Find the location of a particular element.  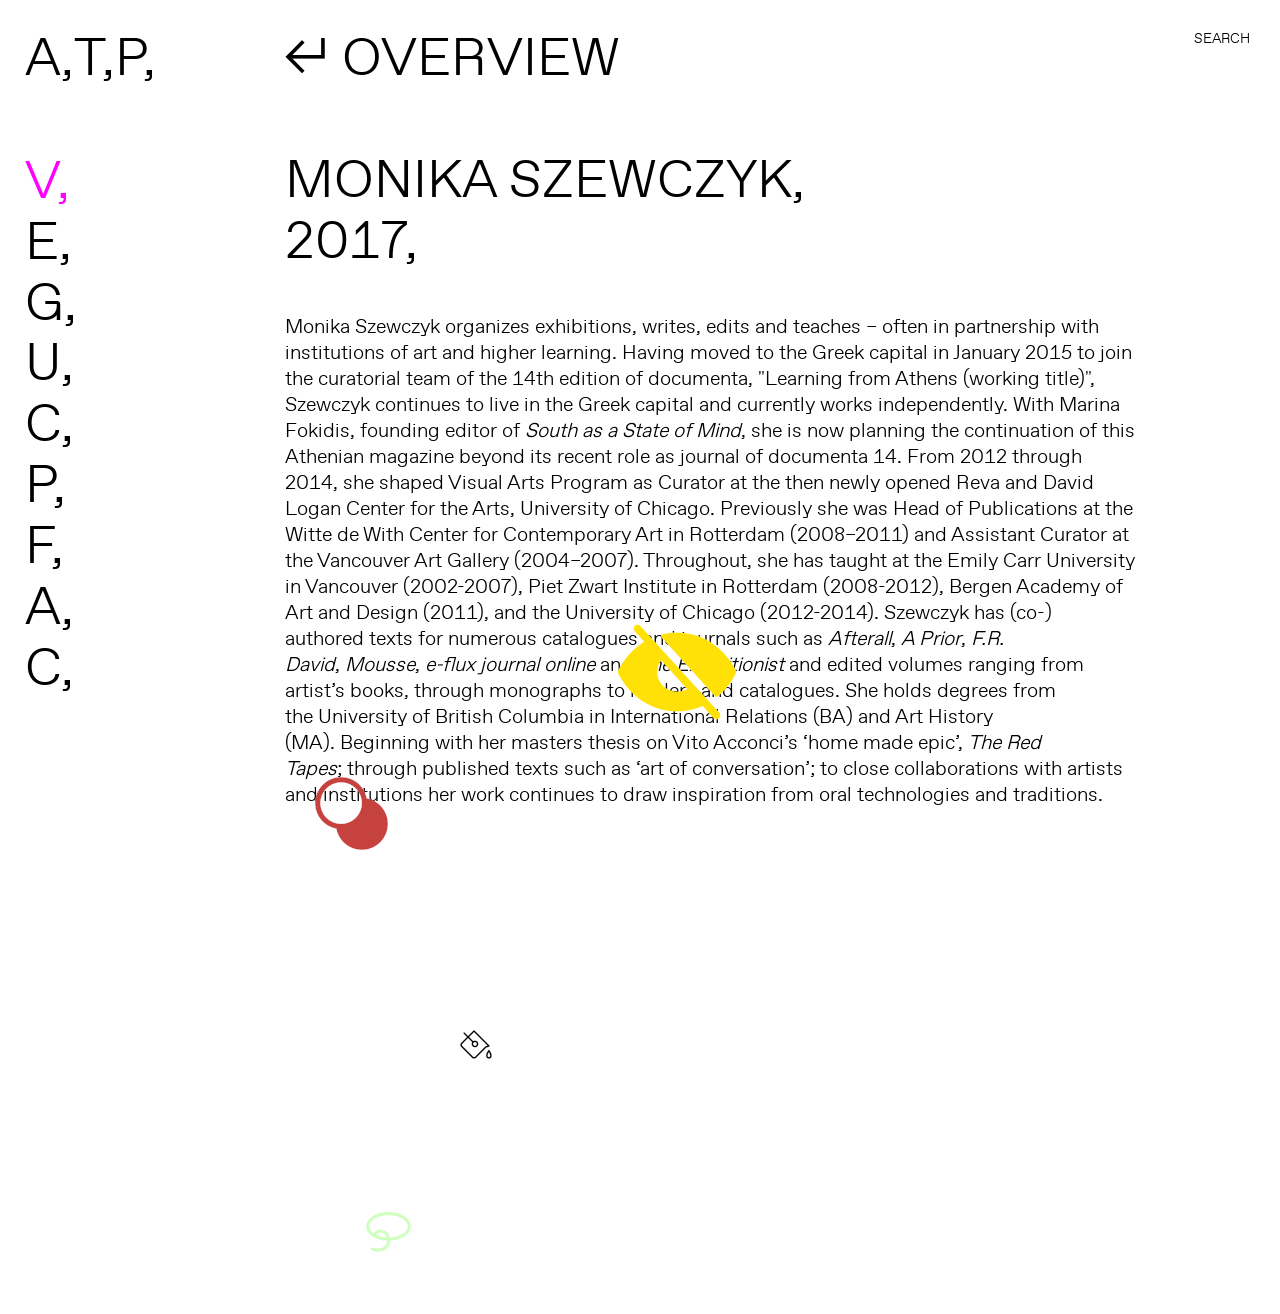

hide password or sensitive content is located at coordinates (677, 672).